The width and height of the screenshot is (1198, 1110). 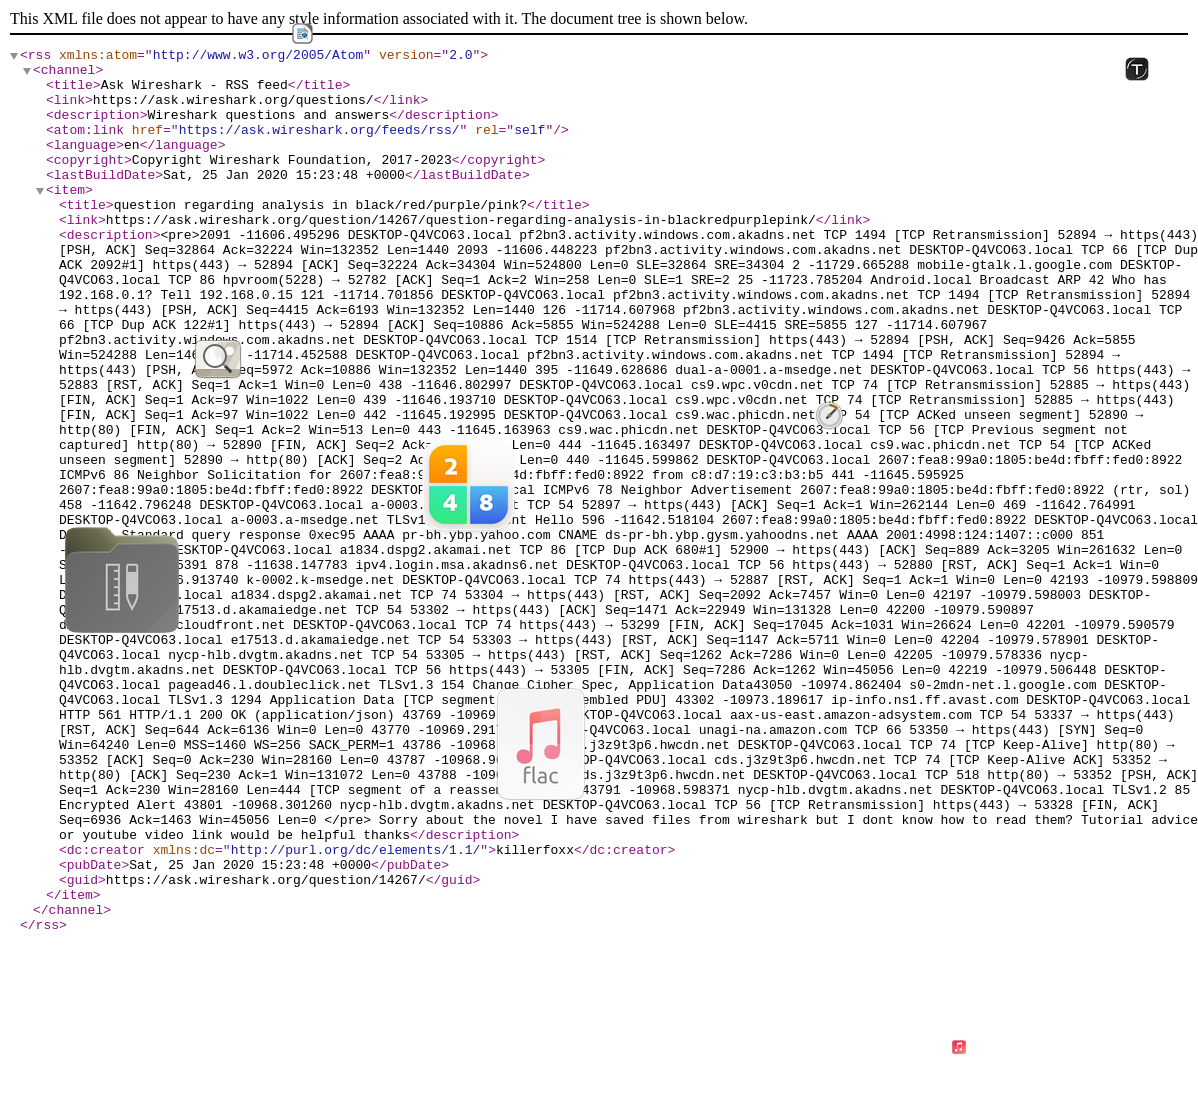 I want to click on launch the Thrive game launcher, so click(x=1137, y=69).